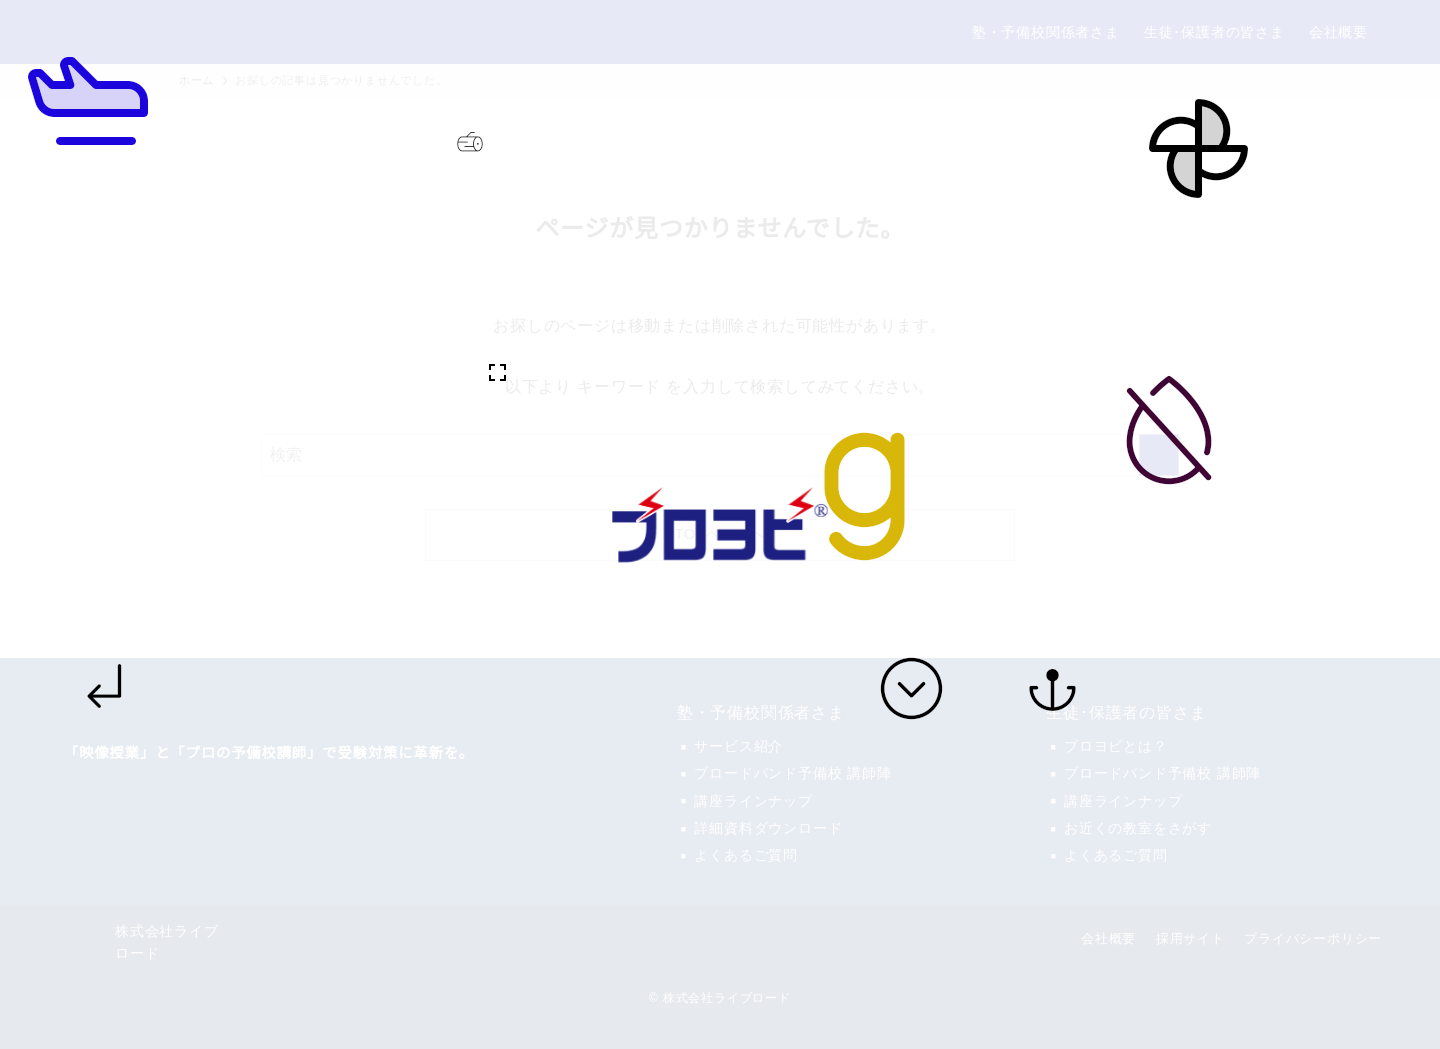 This screenshot has height=1049, width=1440. What do you see at coordinates (470, 143) in the screenshot?
I see `view activity log or event history` at bounding box center [470, 143].